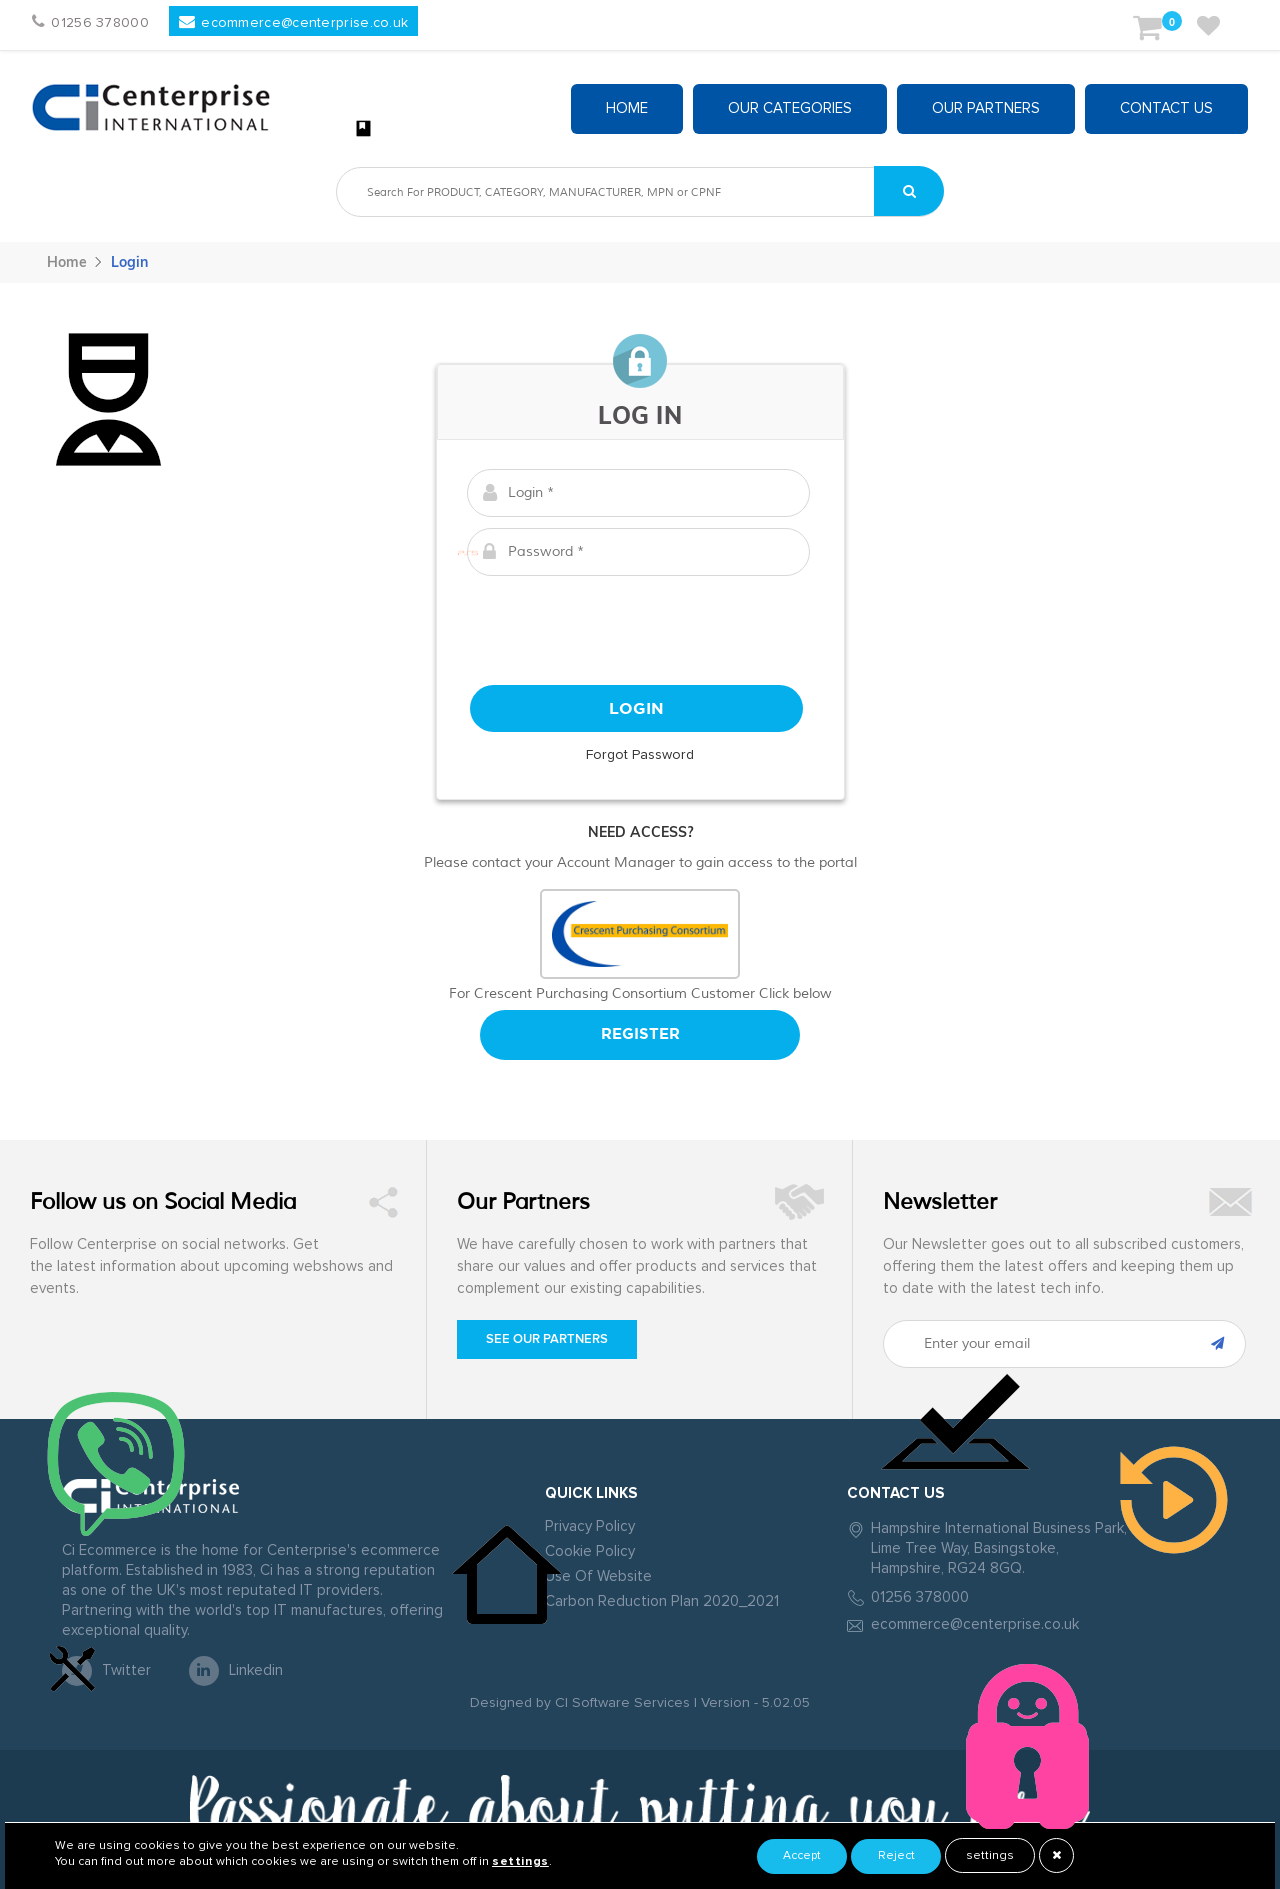 Image resolution: width=1280 pixels, height=1889 pixels. What do you see at coordinates (955, 1421) in the screenshot?
I see `testcafe automated testing framework logo` at bounding box center [955, 1421].